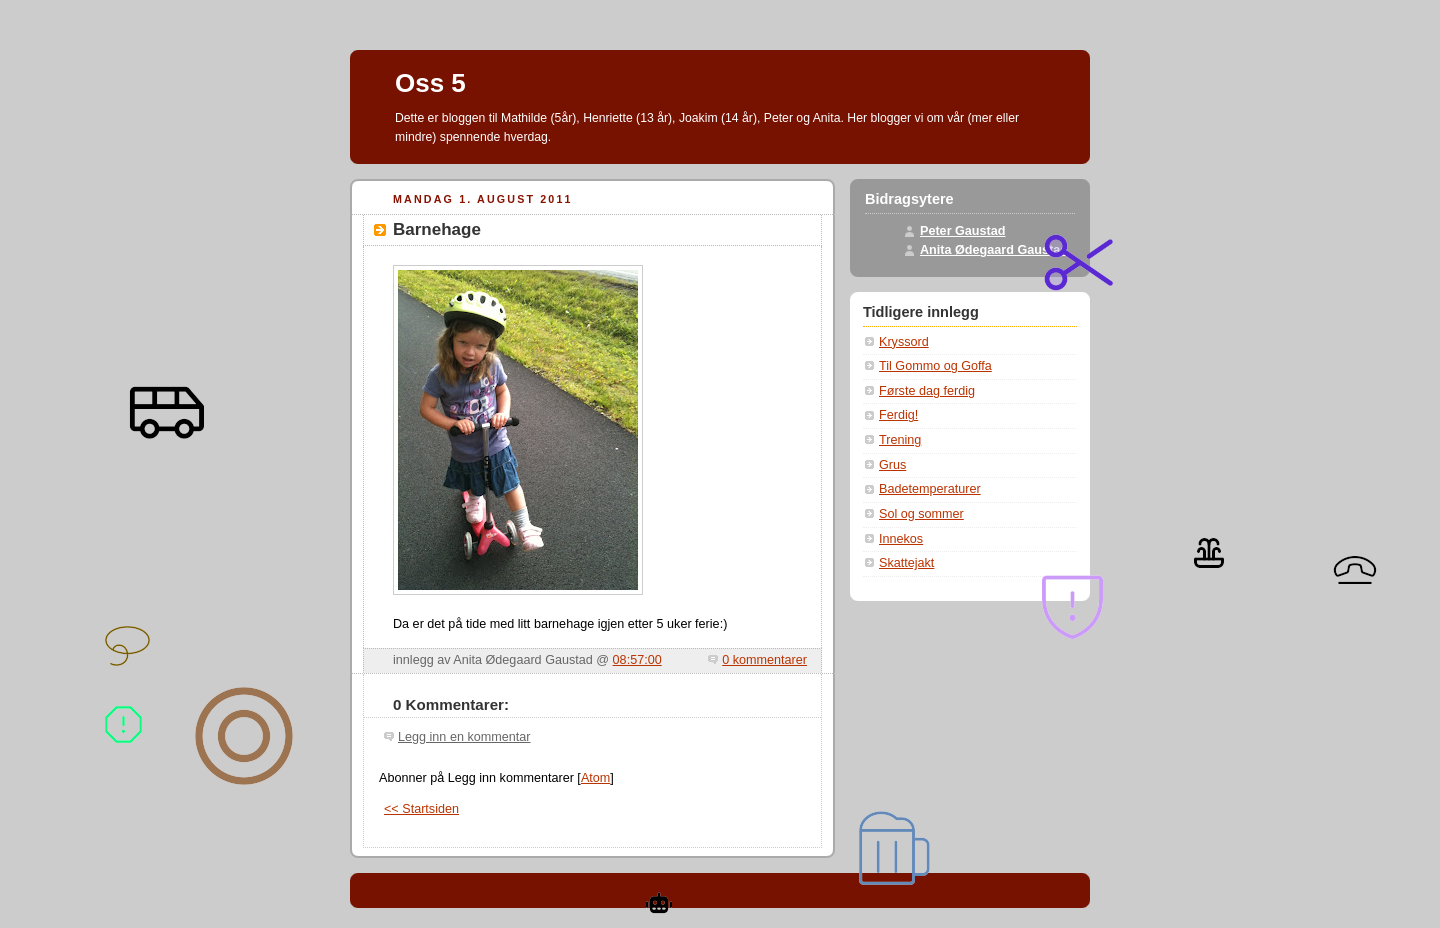 This screenshot has height=928, width=1440. What do you see at coordinates (127, 643) in the screenshot?
I see `freeform selection tool` at bounding box center [127, 643].